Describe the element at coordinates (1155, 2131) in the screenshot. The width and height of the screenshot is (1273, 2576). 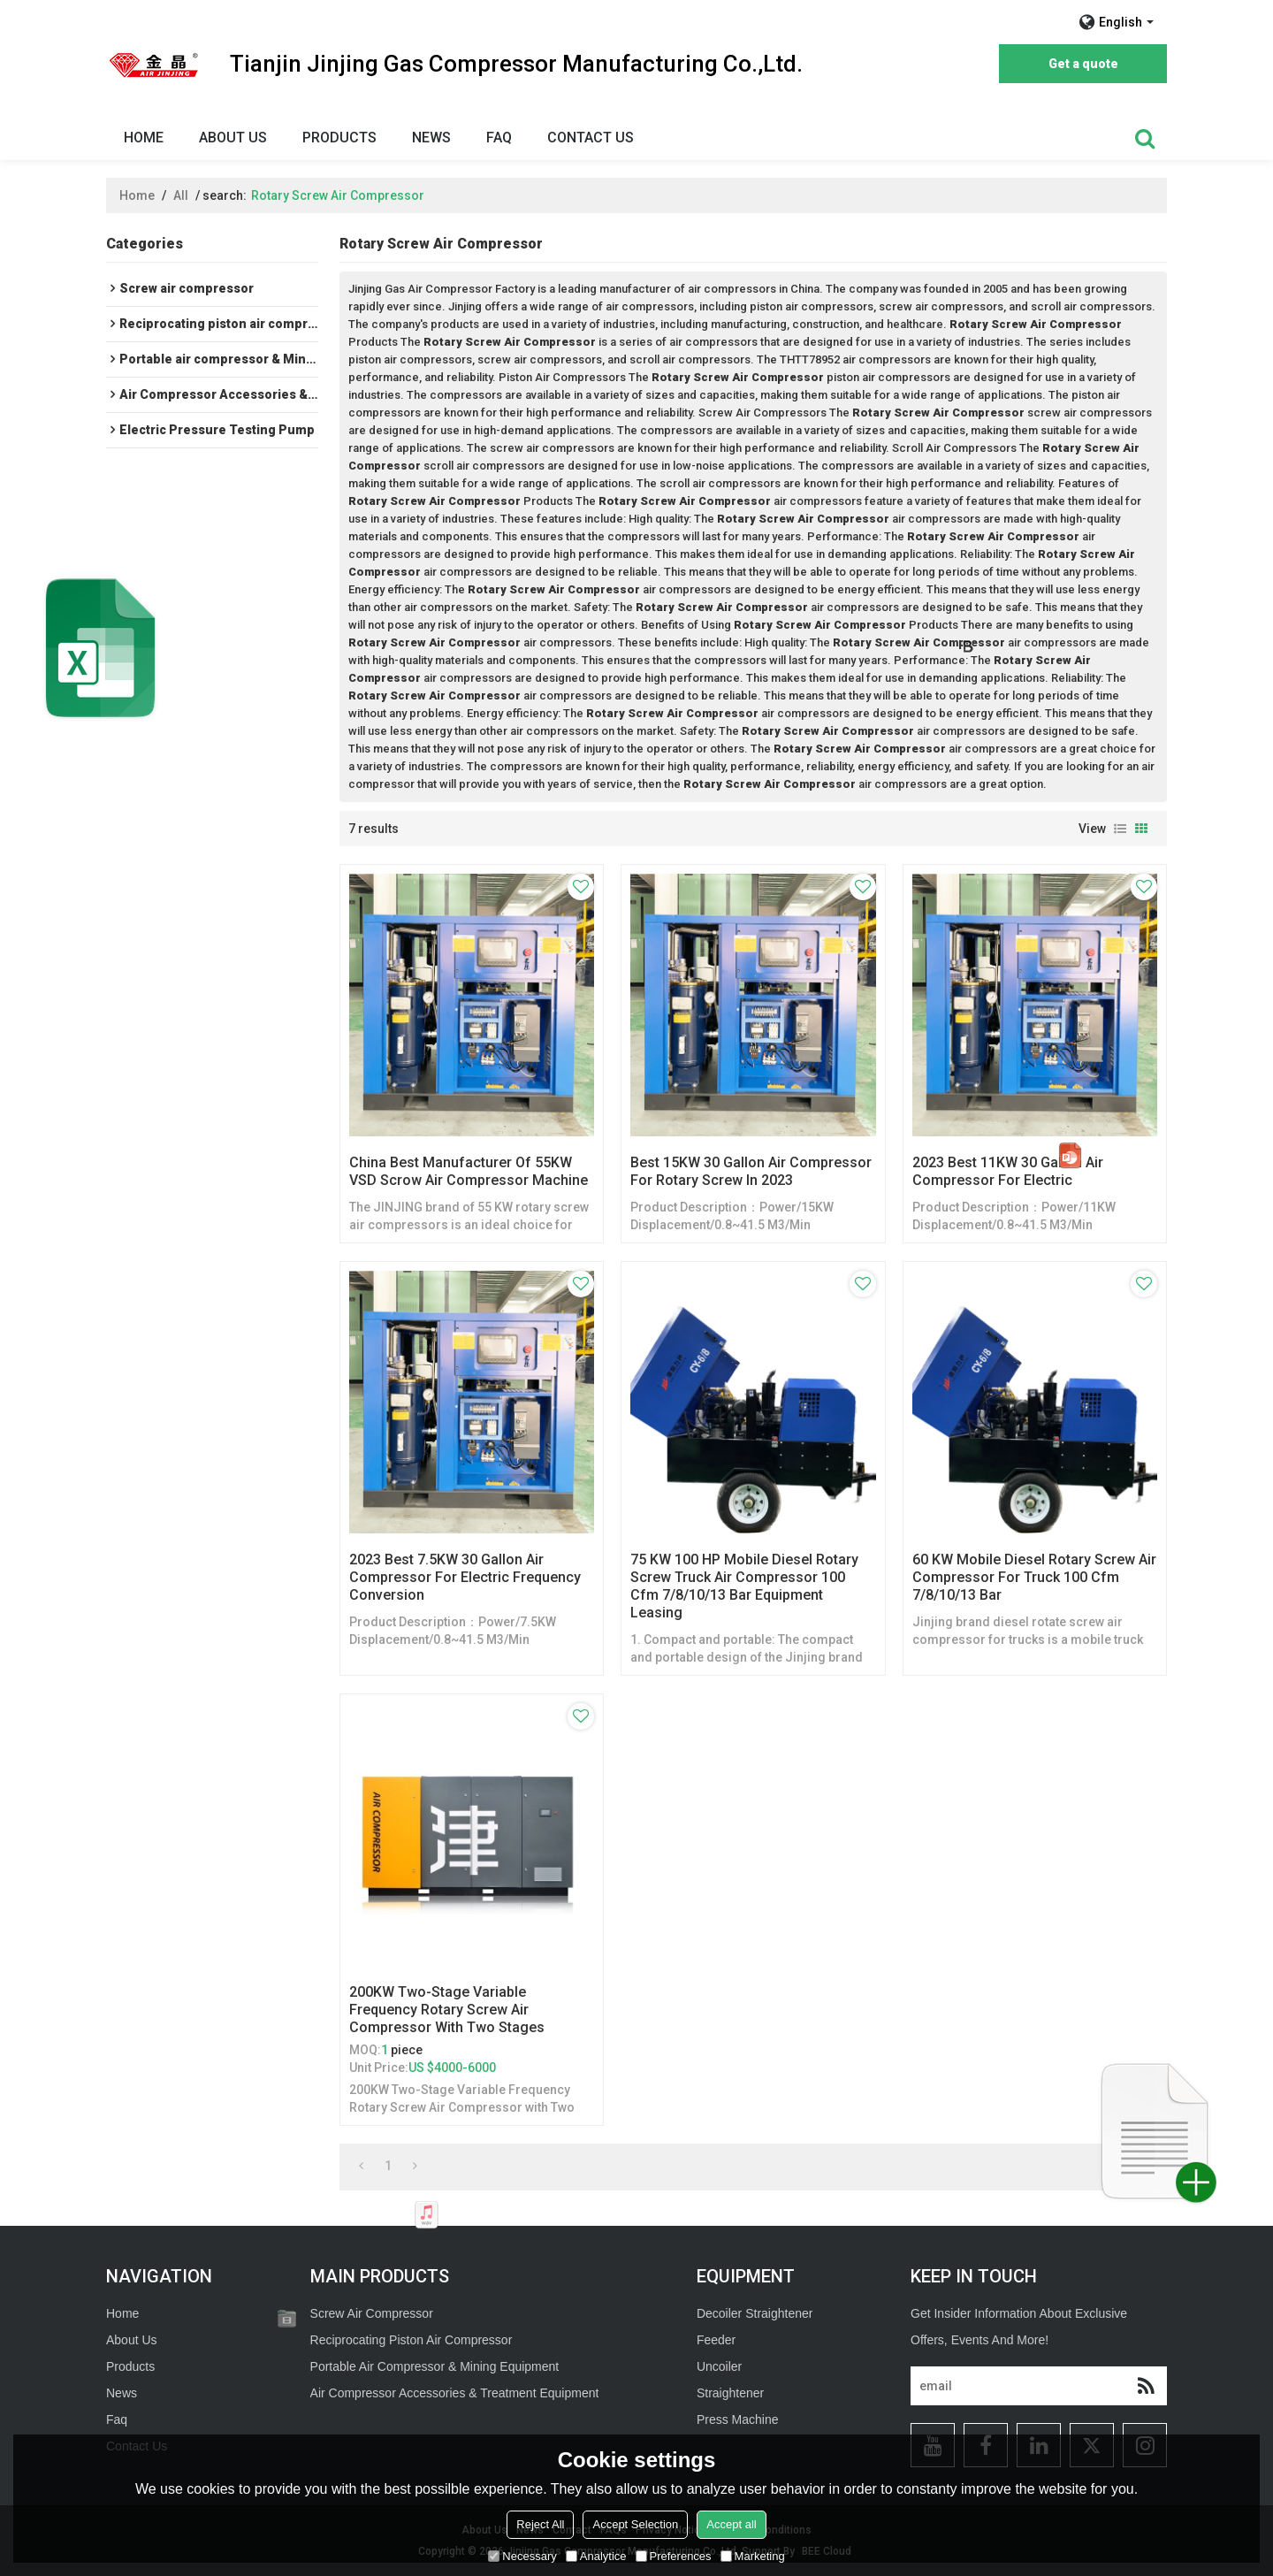
I see `create a new document` at that location.